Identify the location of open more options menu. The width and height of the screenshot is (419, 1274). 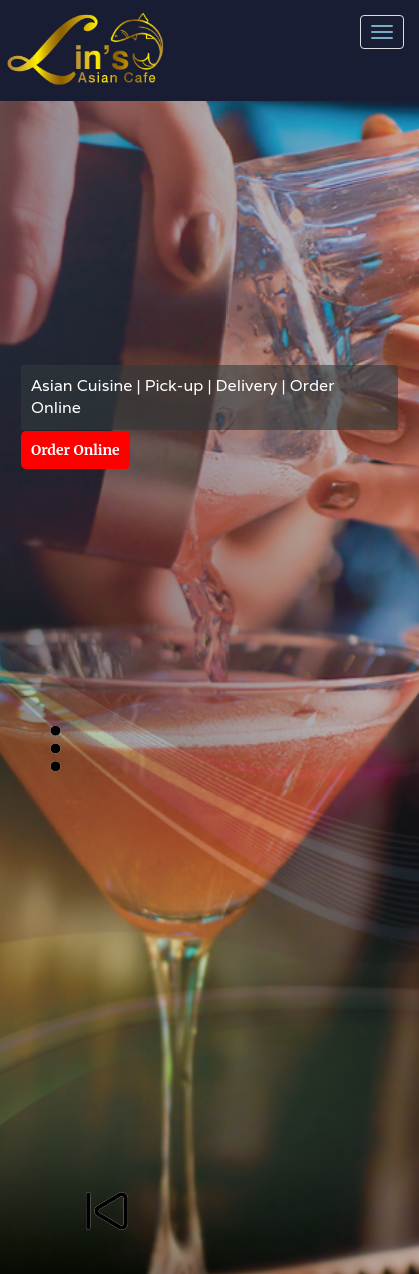
(55, 748).